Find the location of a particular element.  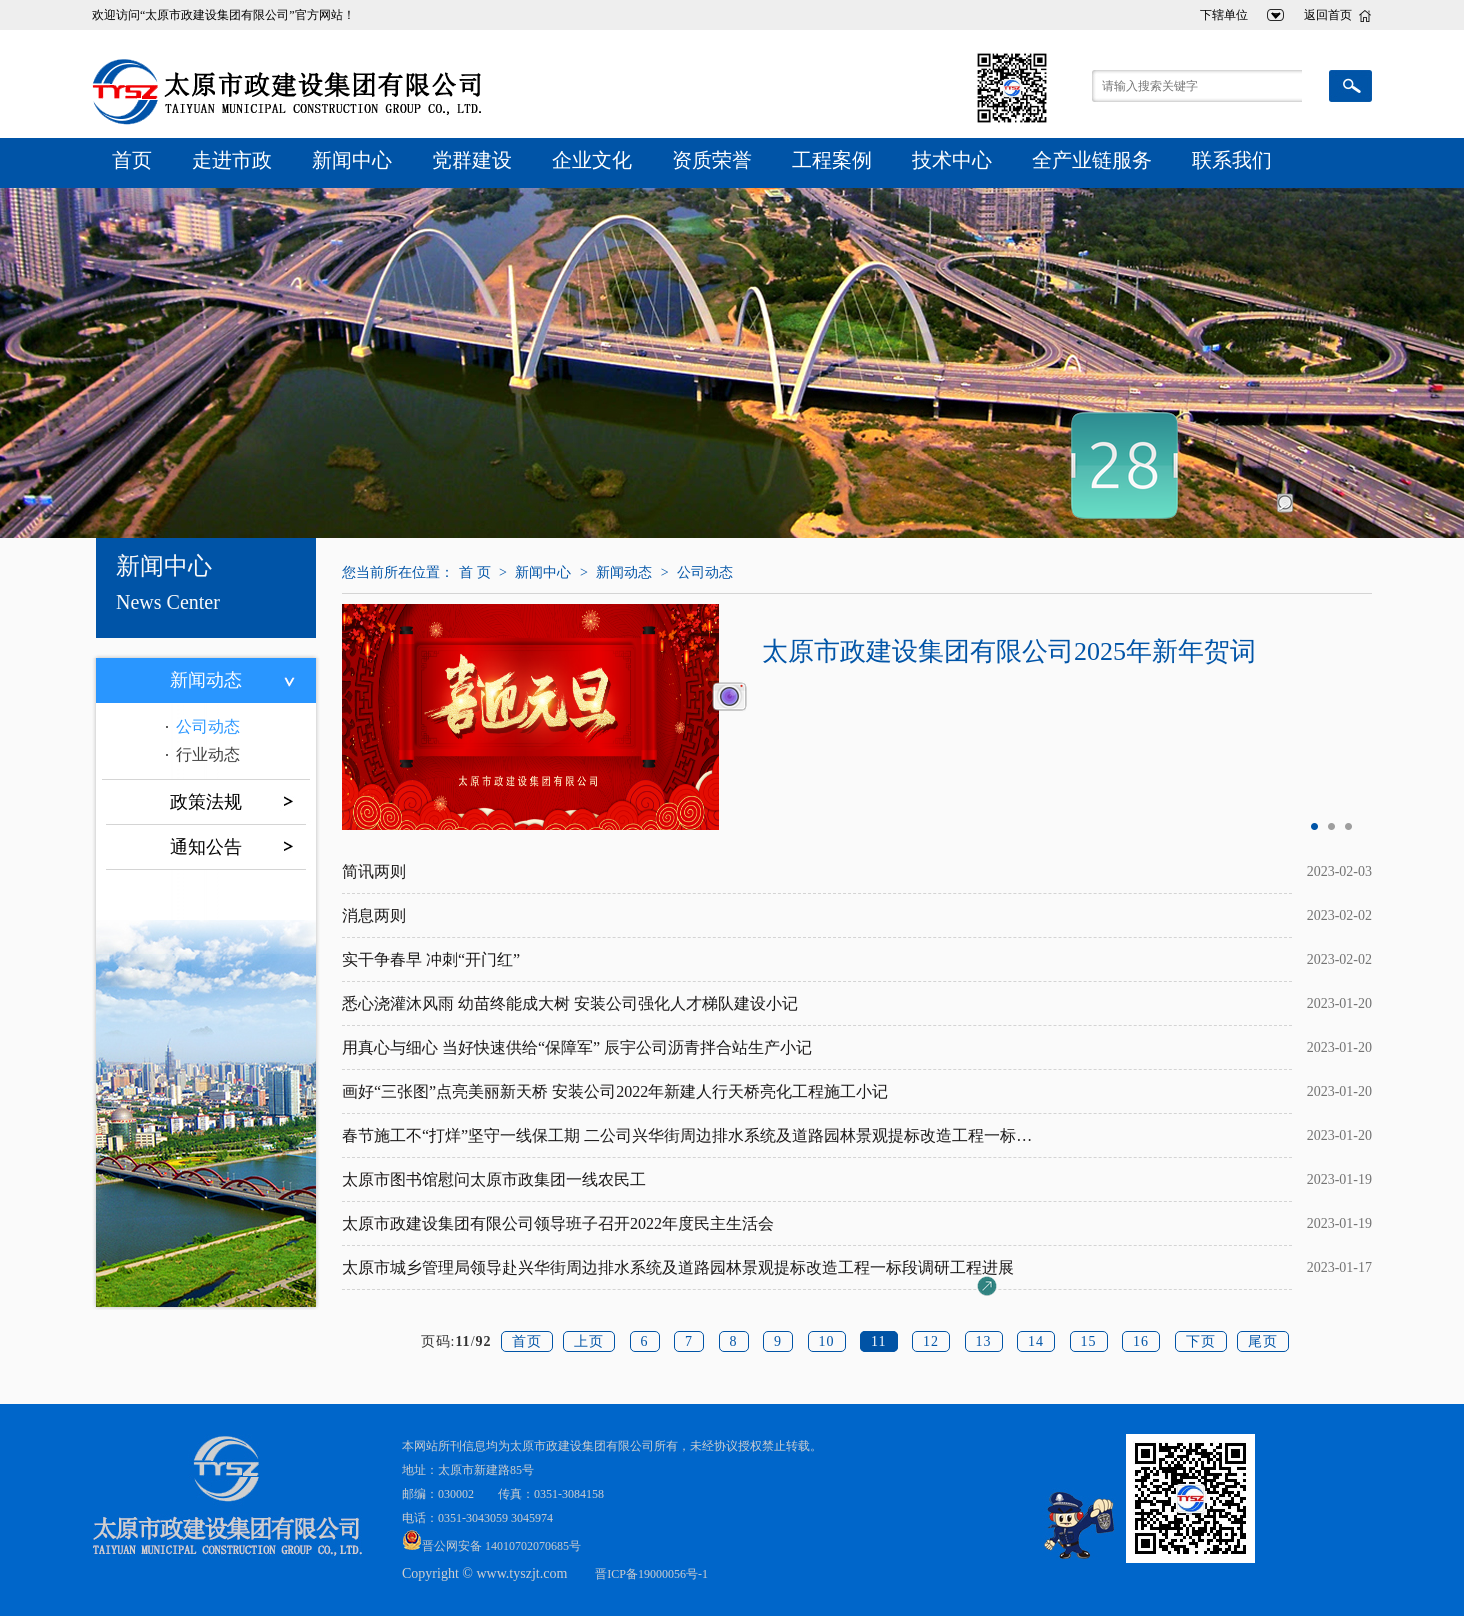

open the calendar app is located at coordinates (1124, 465).